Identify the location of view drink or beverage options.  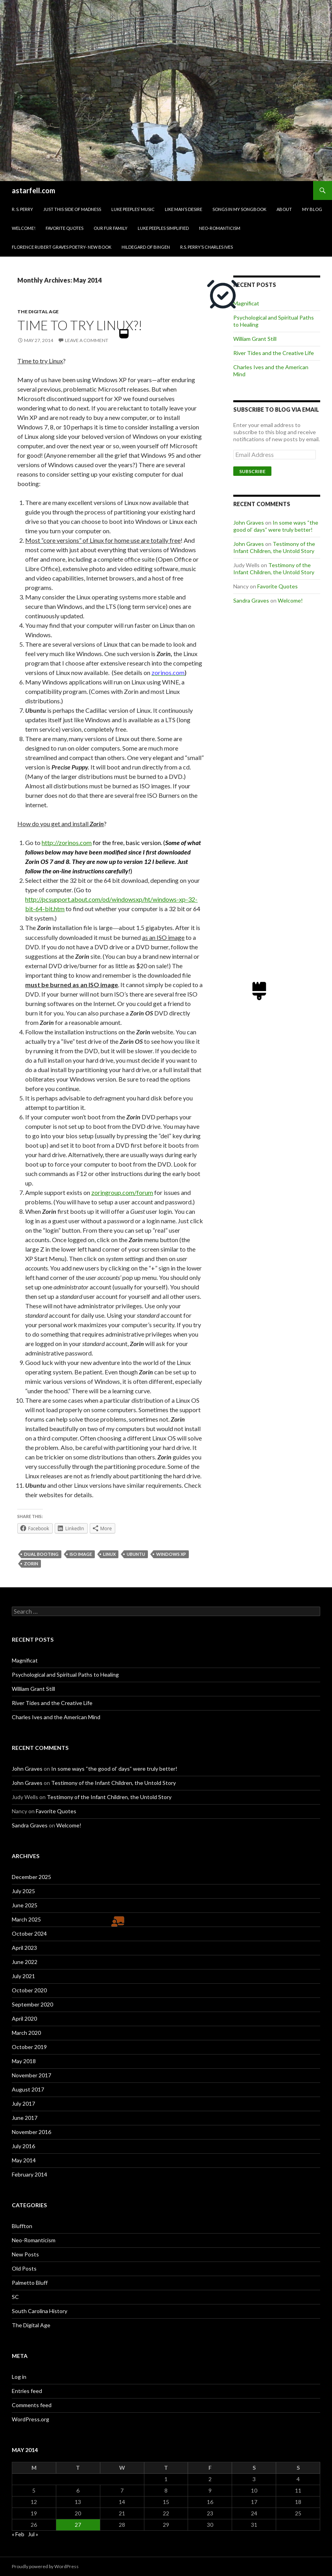
(124, 334).